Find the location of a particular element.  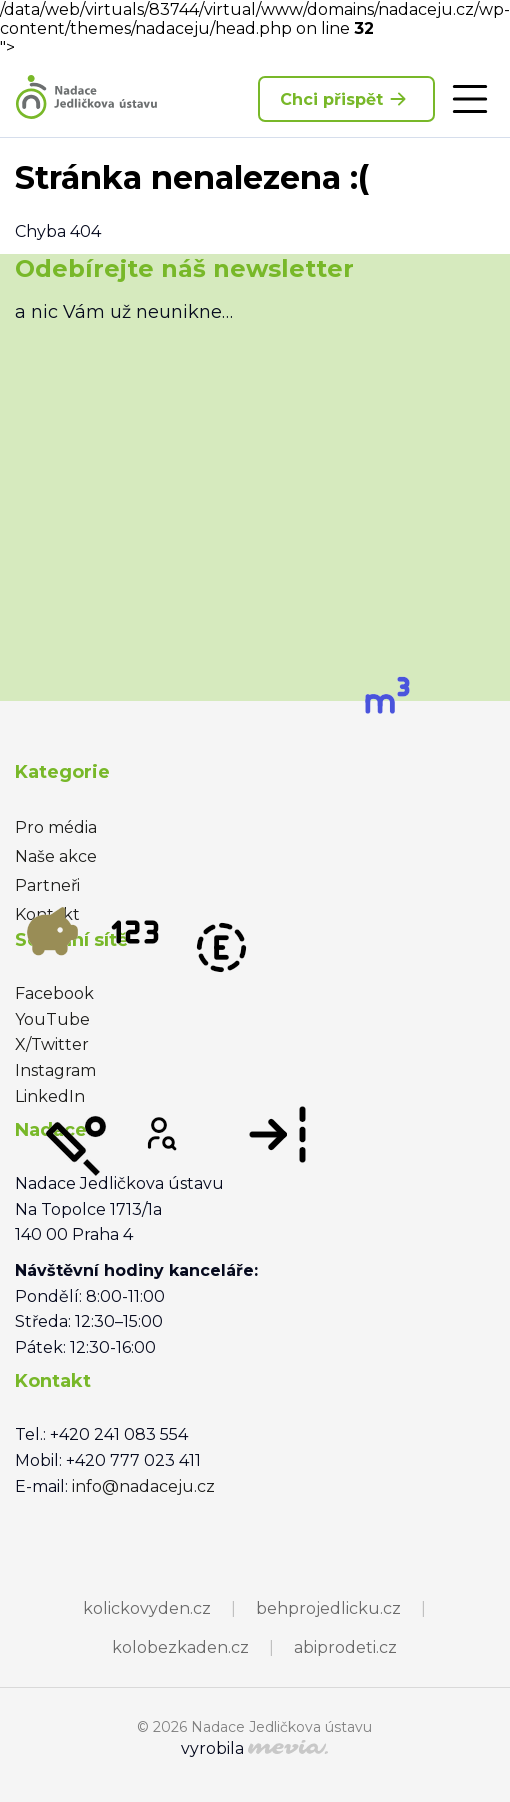

indicates volume measurement in cubic meters is located at coordinates (387, 696).